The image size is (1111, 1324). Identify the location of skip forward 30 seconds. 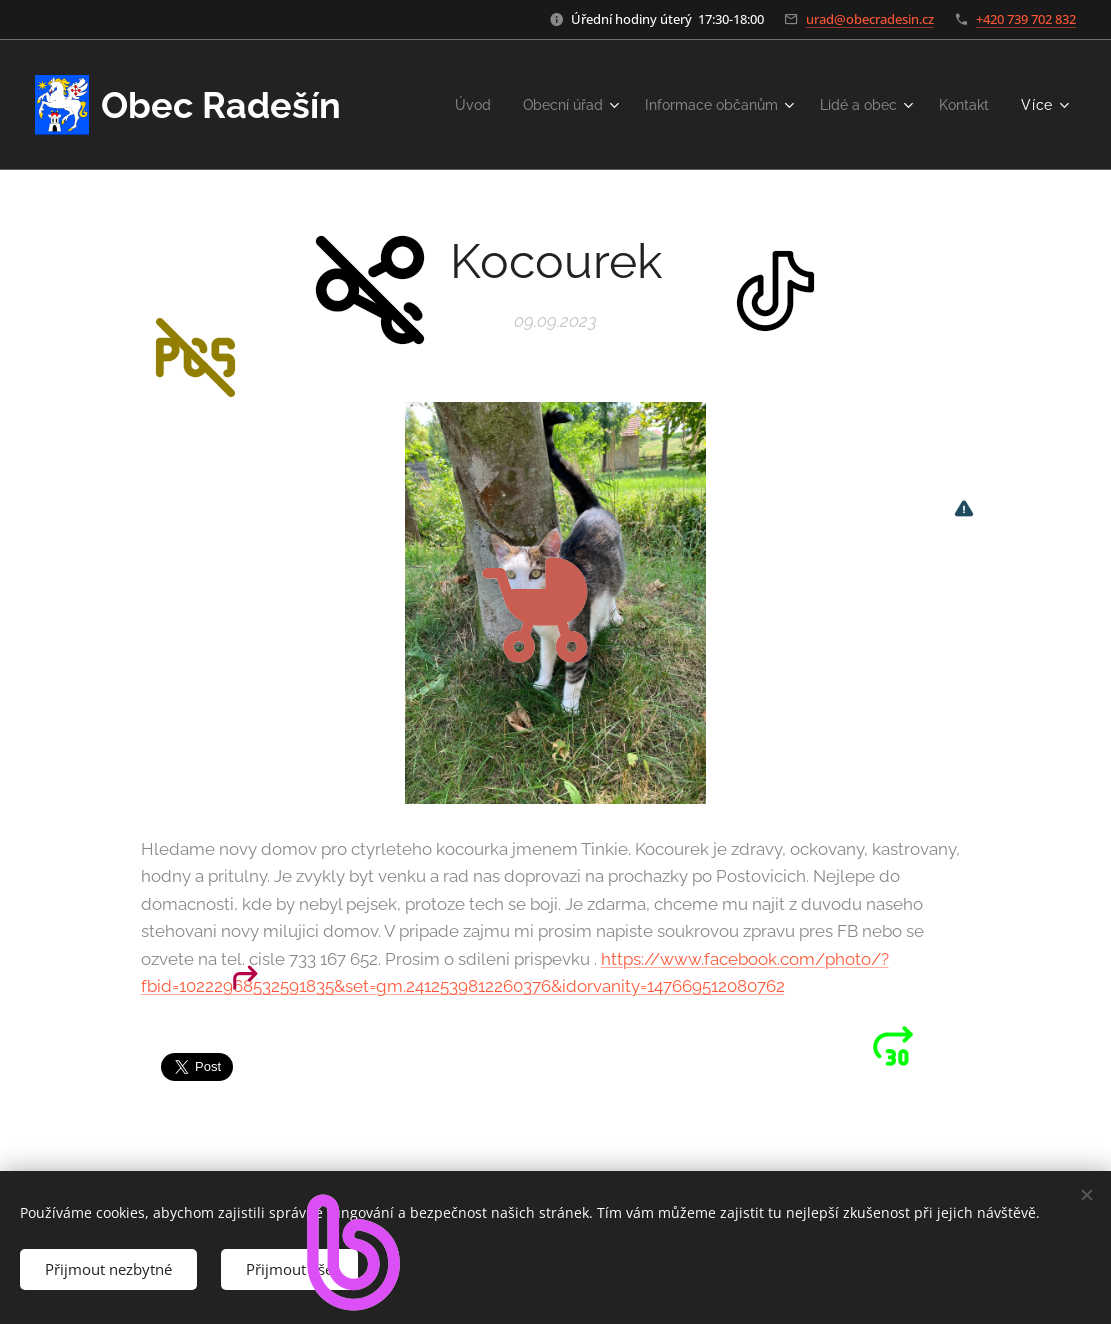
(894, 1047).